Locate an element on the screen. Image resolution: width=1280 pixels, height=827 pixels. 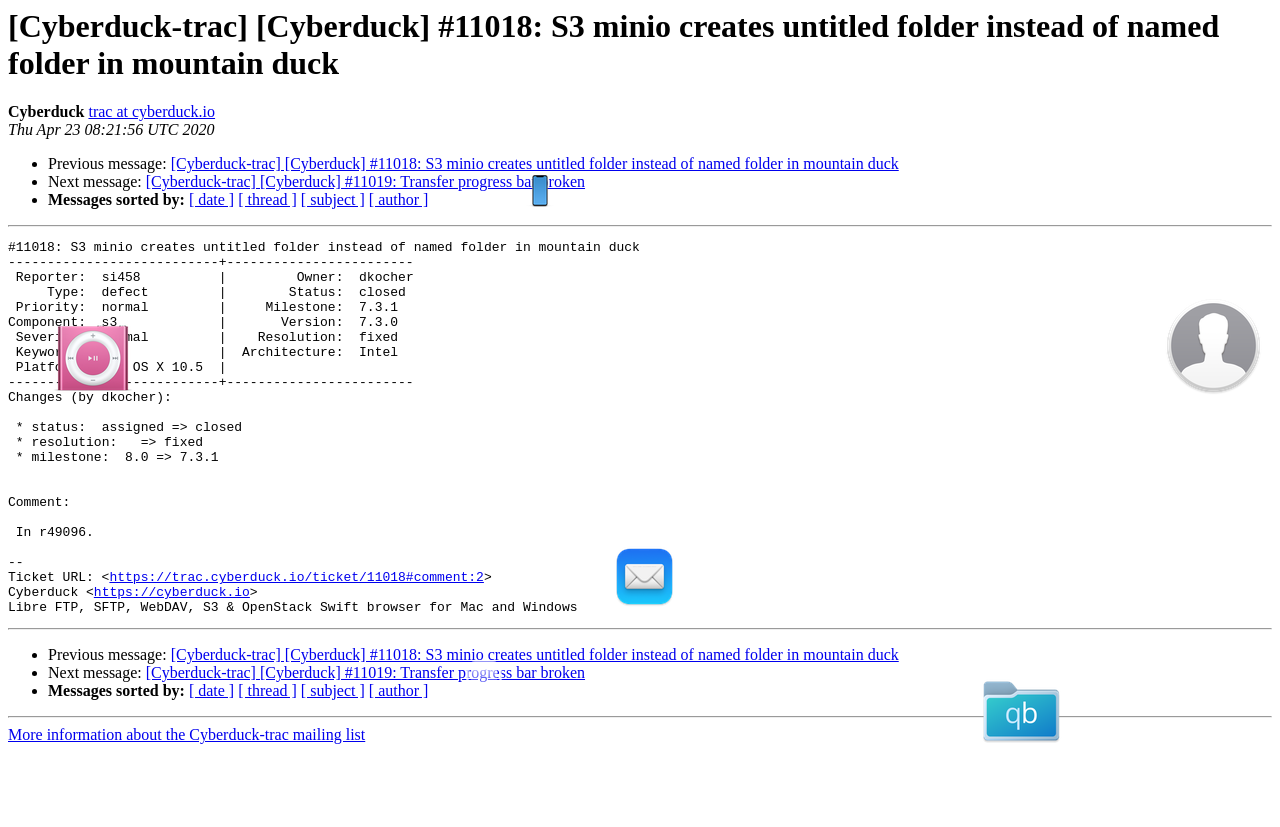
open the mail app is located at coordinates (644, 576).